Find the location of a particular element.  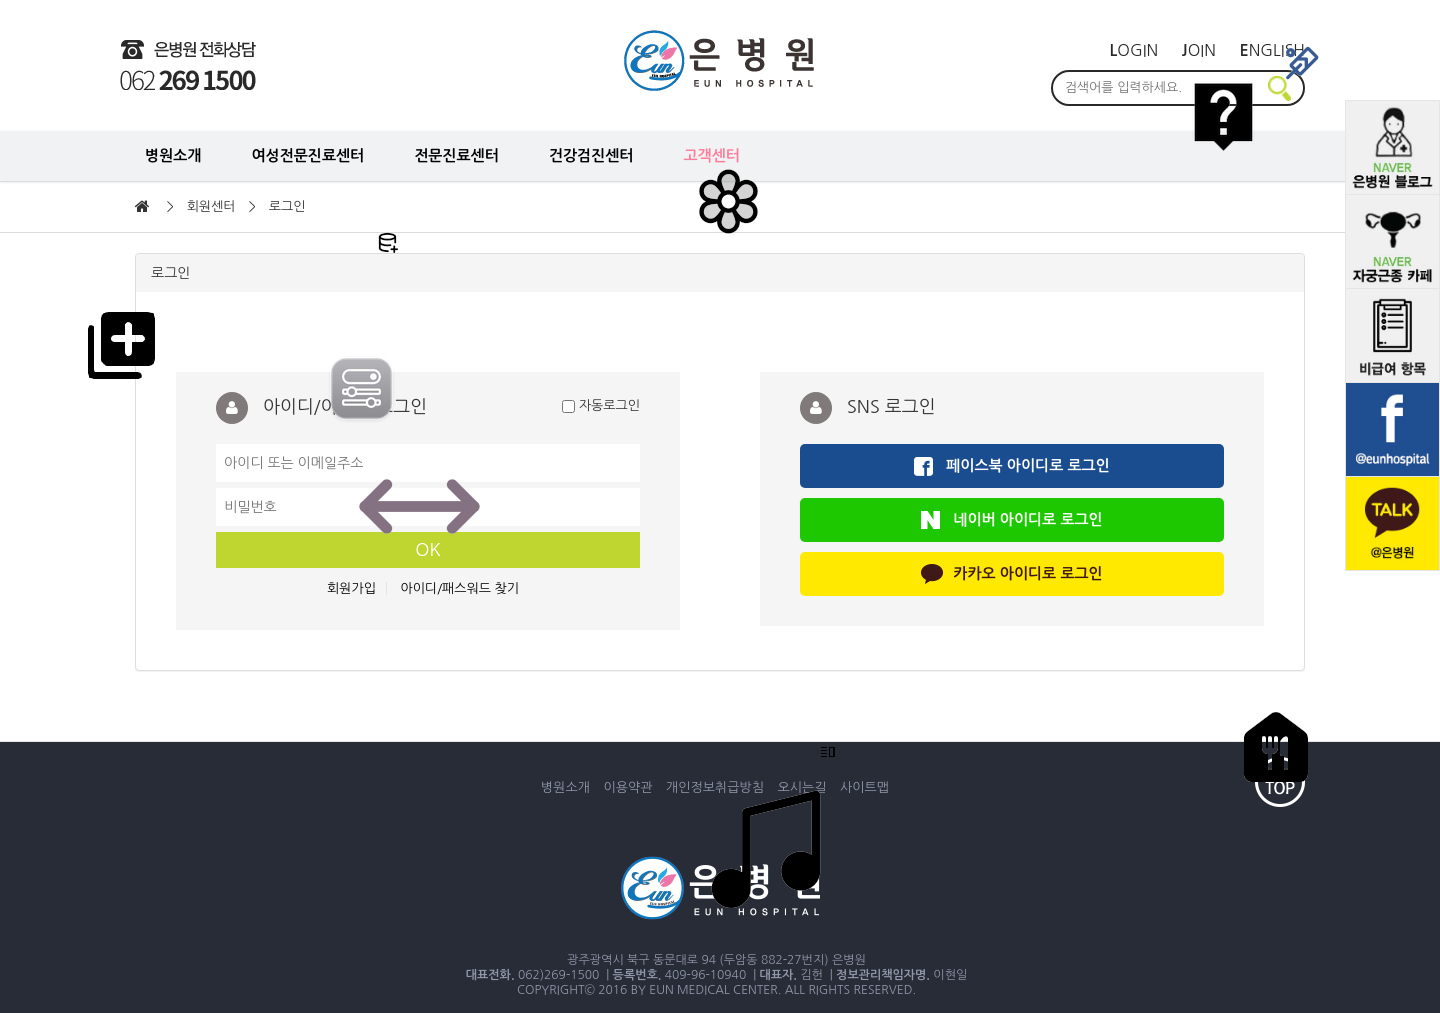

resize element horizontally is located at coordinates (419, 506).